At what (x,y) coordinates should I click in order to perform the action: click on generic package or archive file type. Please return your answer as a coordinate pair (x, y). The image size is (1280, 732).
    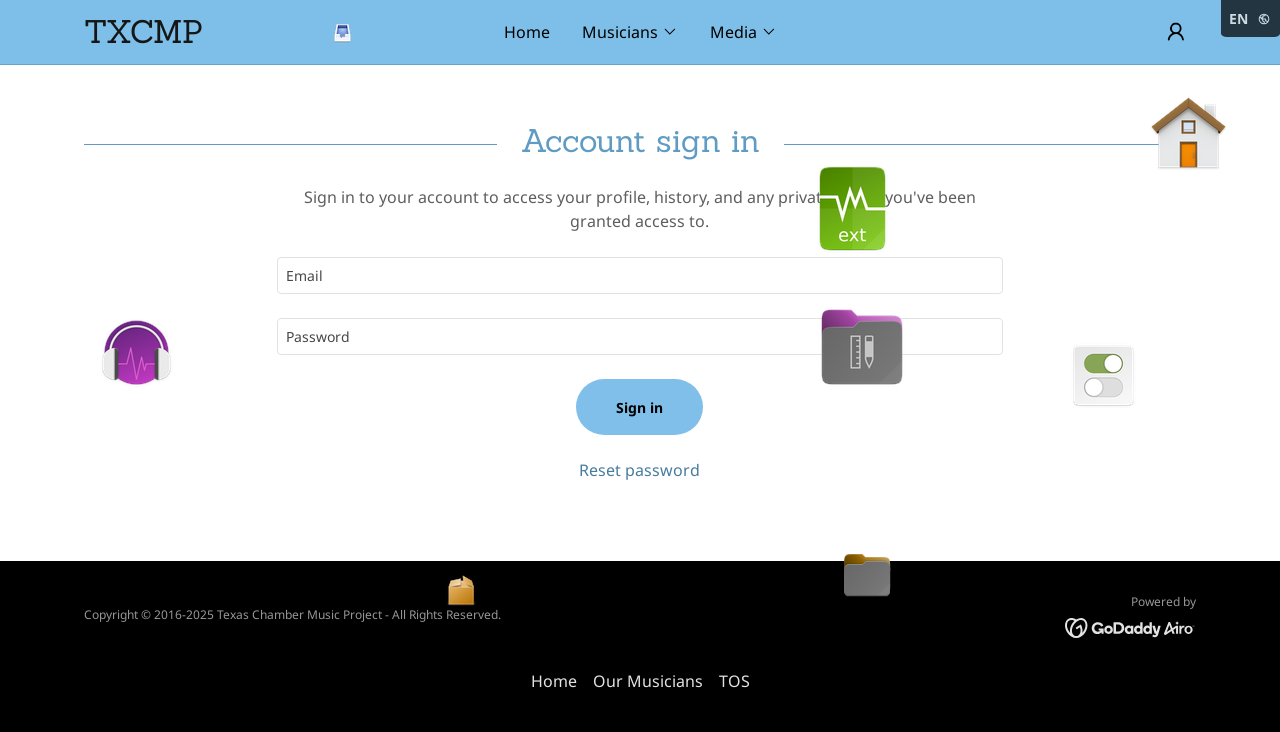
    Looking at the image, I should click on (461, 591).